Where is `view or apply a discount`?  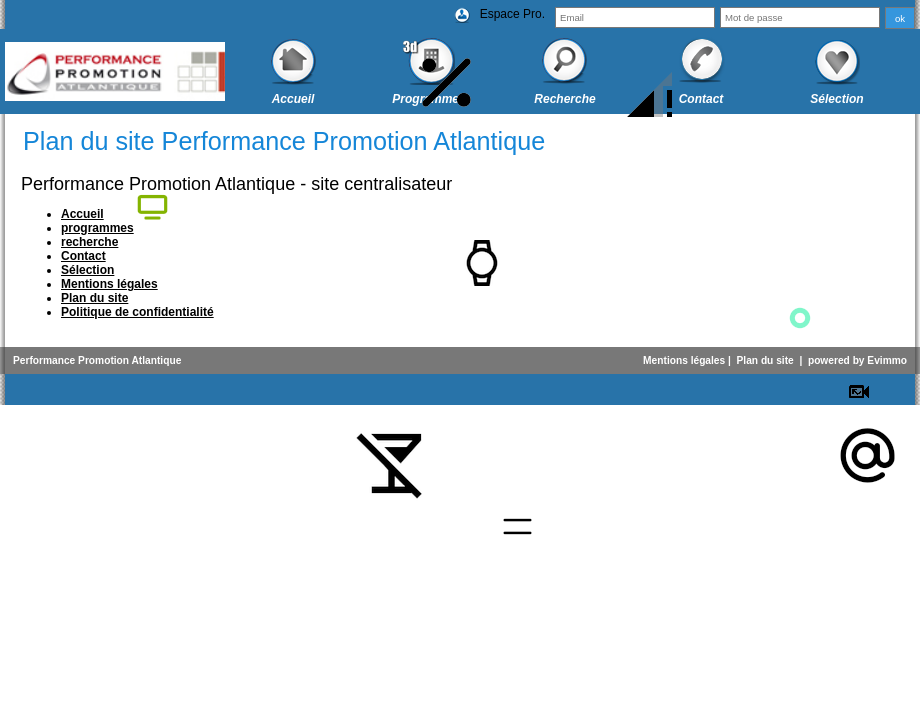 view or apply a discount is located at coordinates (446, 82).